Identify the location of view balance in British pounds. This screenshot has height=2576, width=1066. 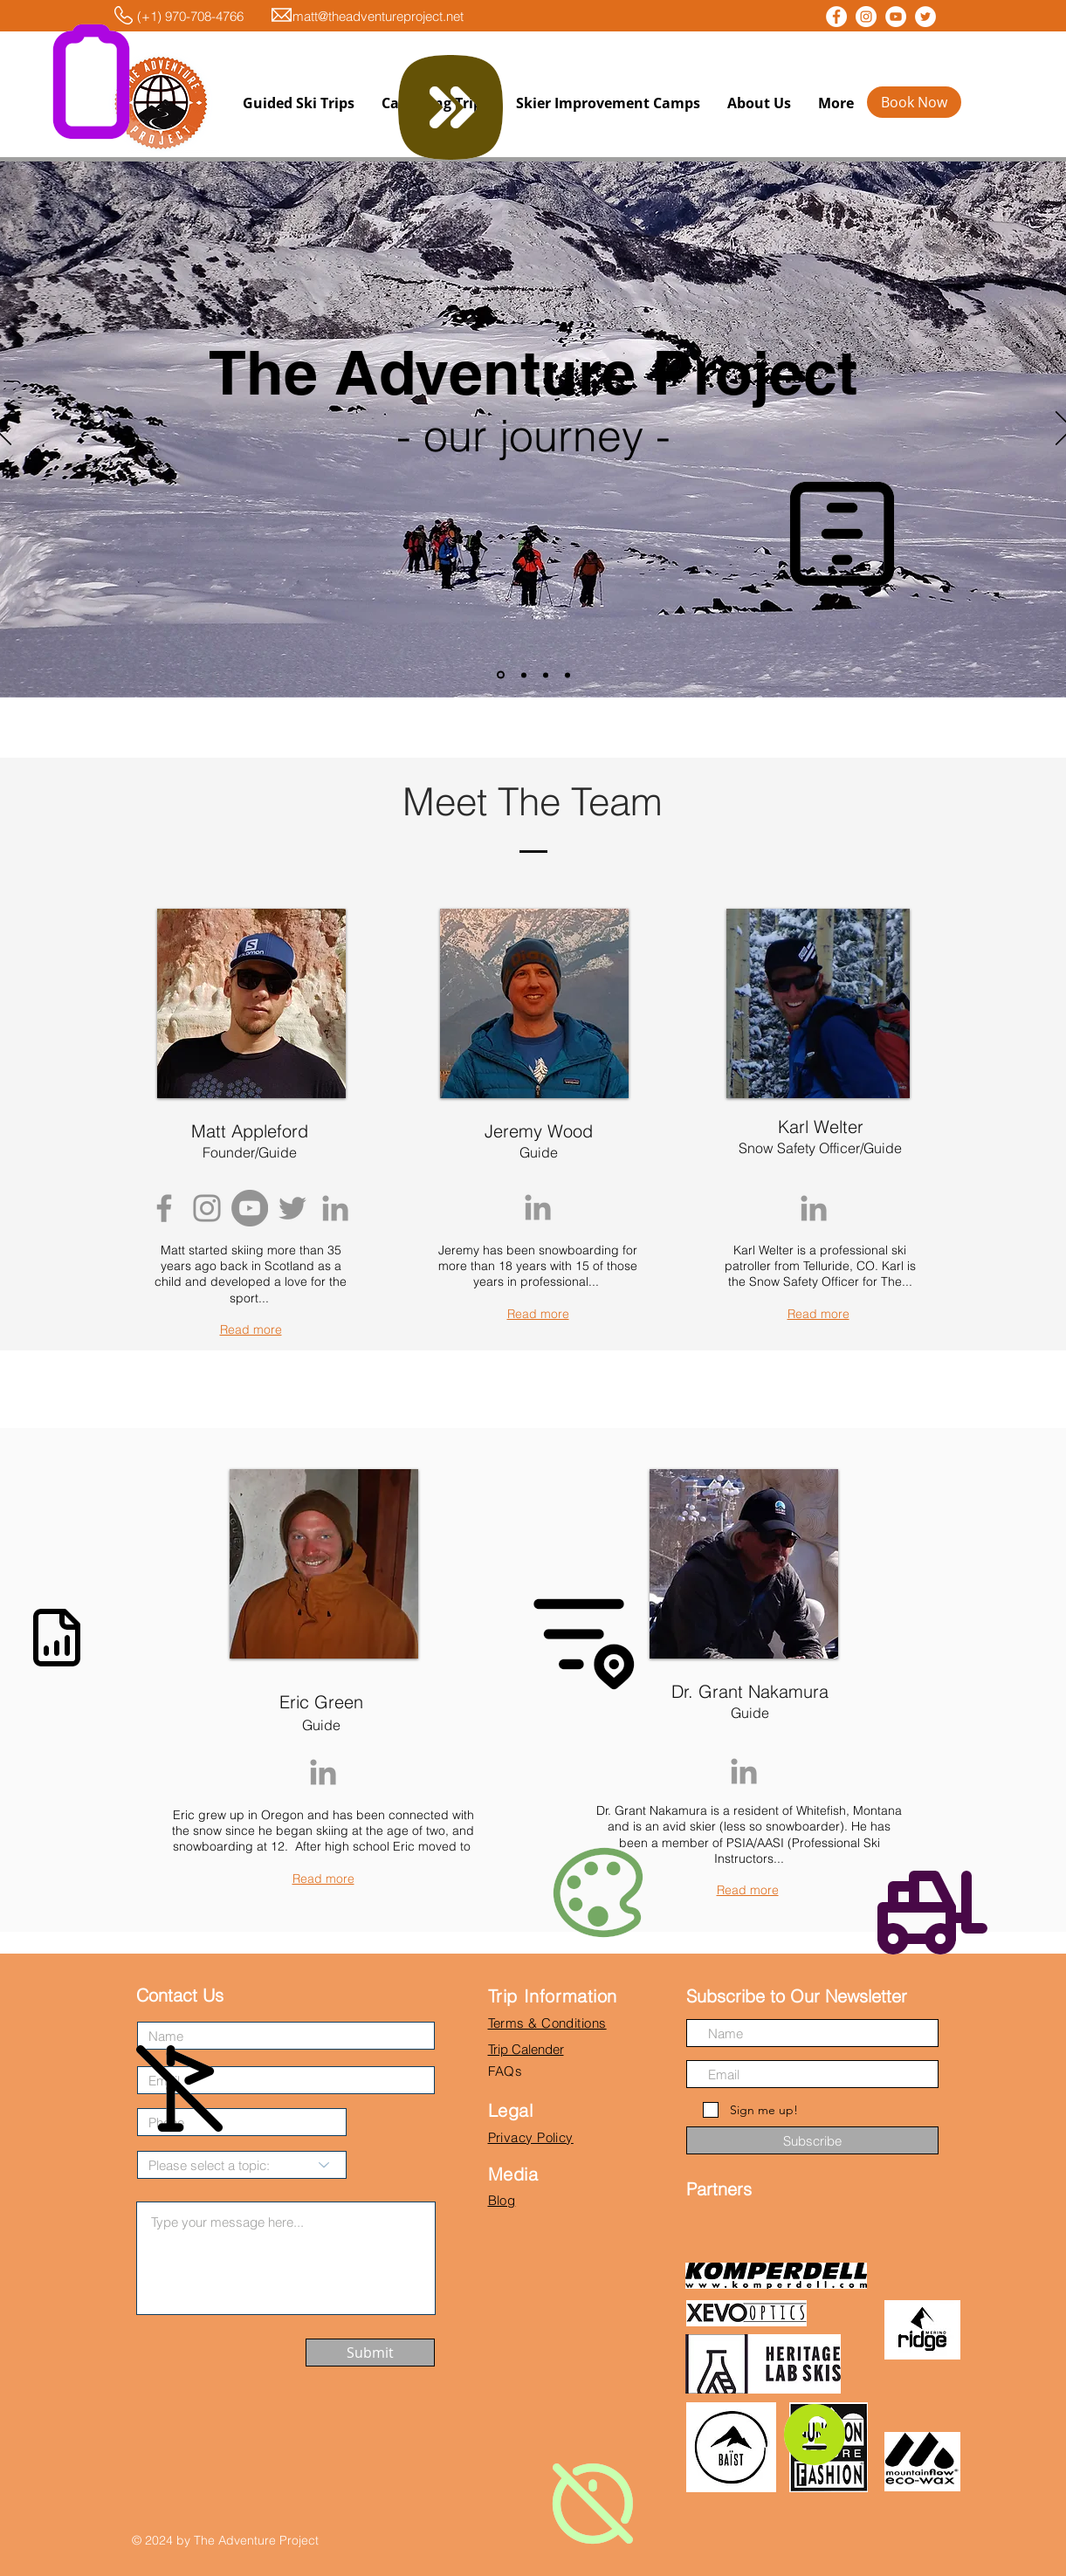
(815, 2435).